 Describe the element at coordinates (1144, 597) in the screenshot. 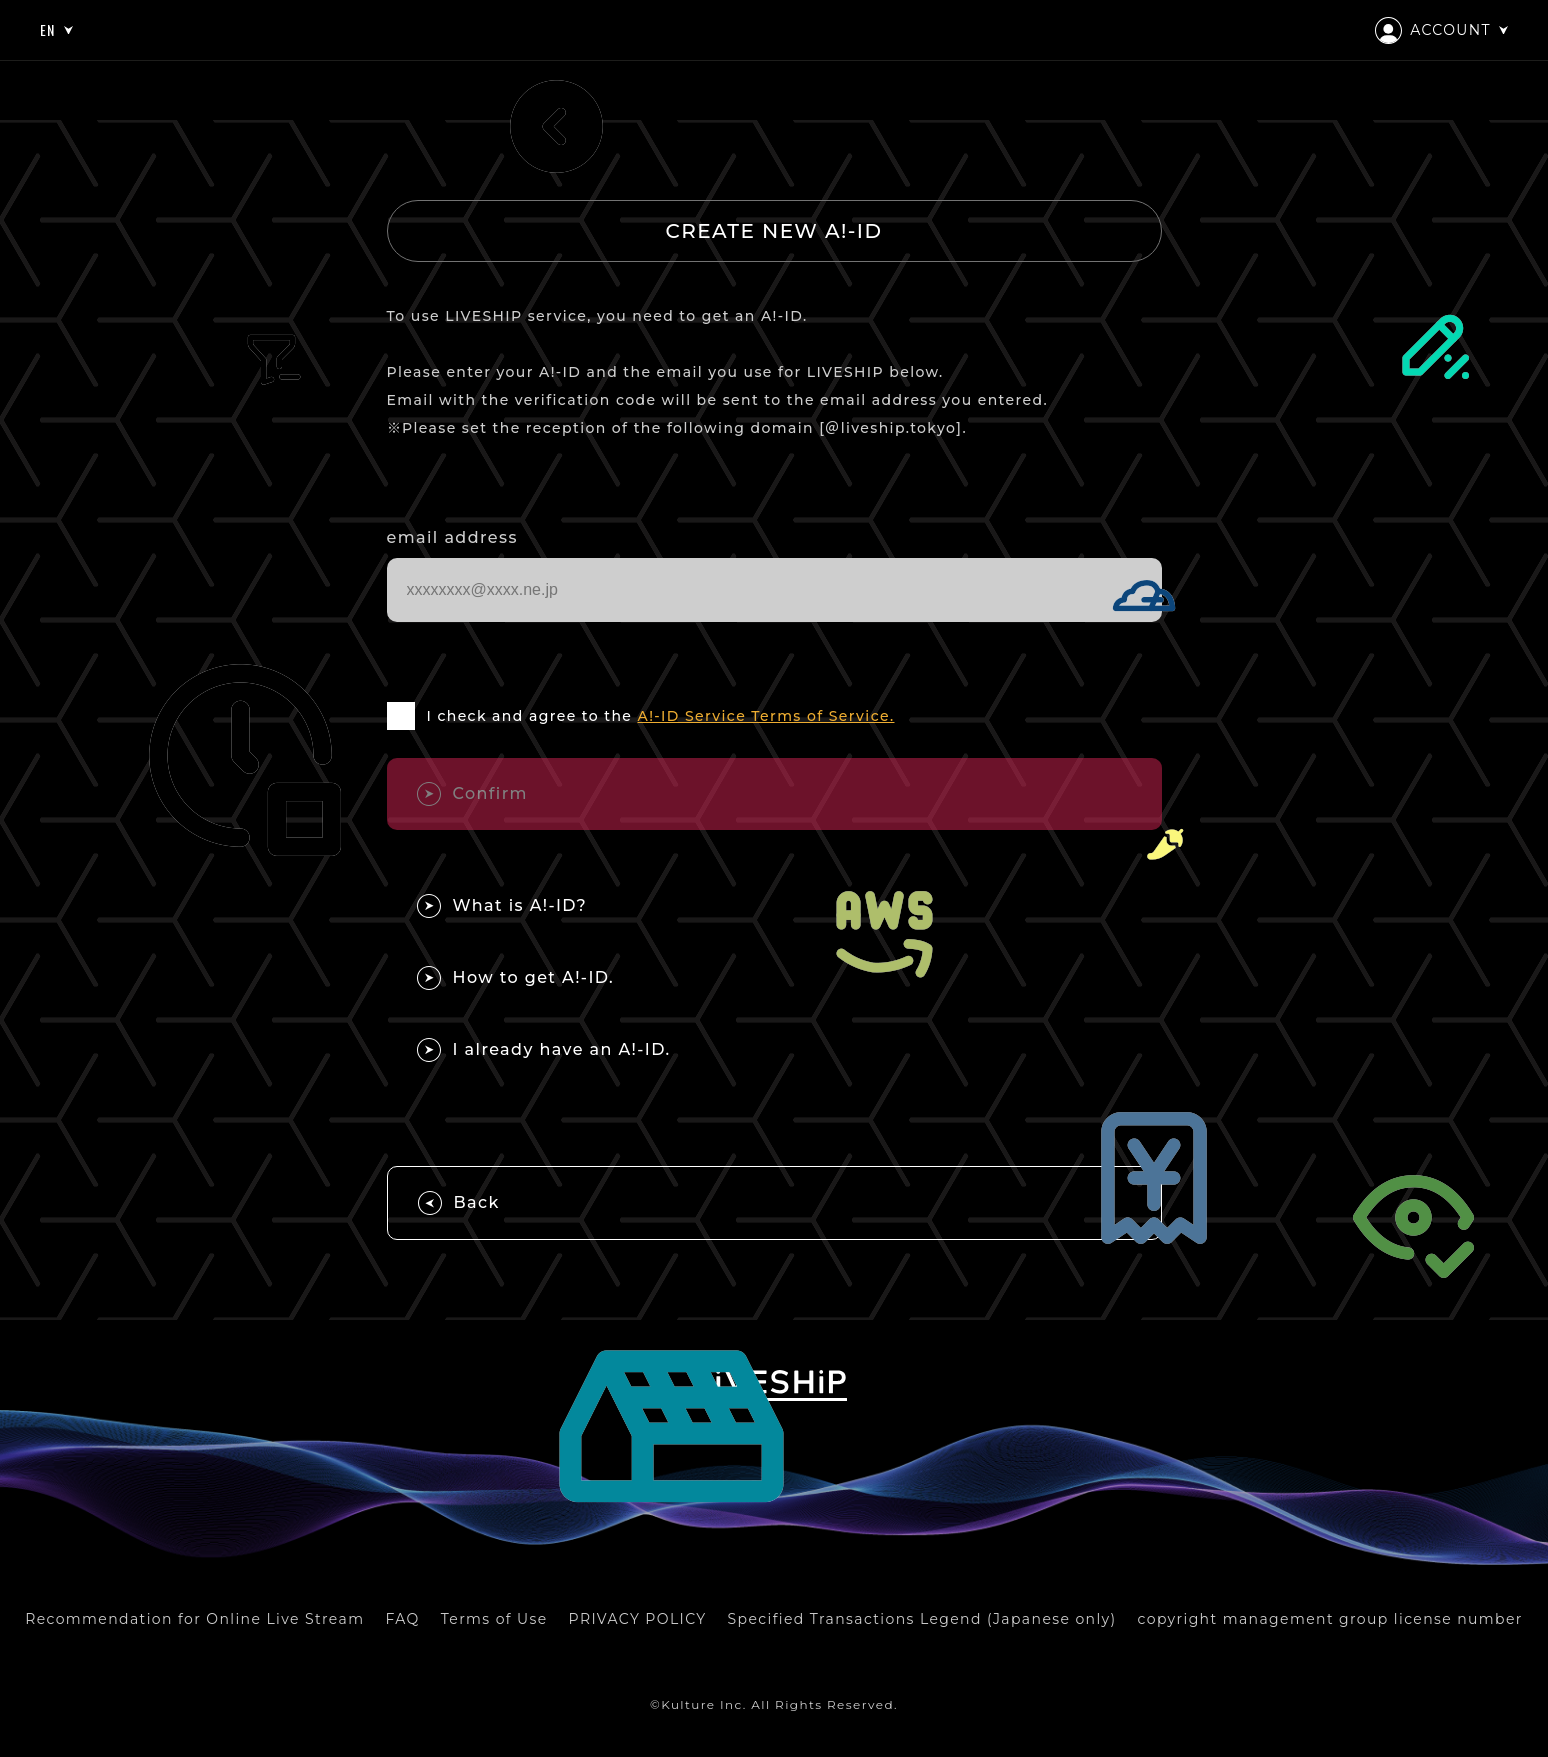

I see `cloudflare services or settings` at that location.